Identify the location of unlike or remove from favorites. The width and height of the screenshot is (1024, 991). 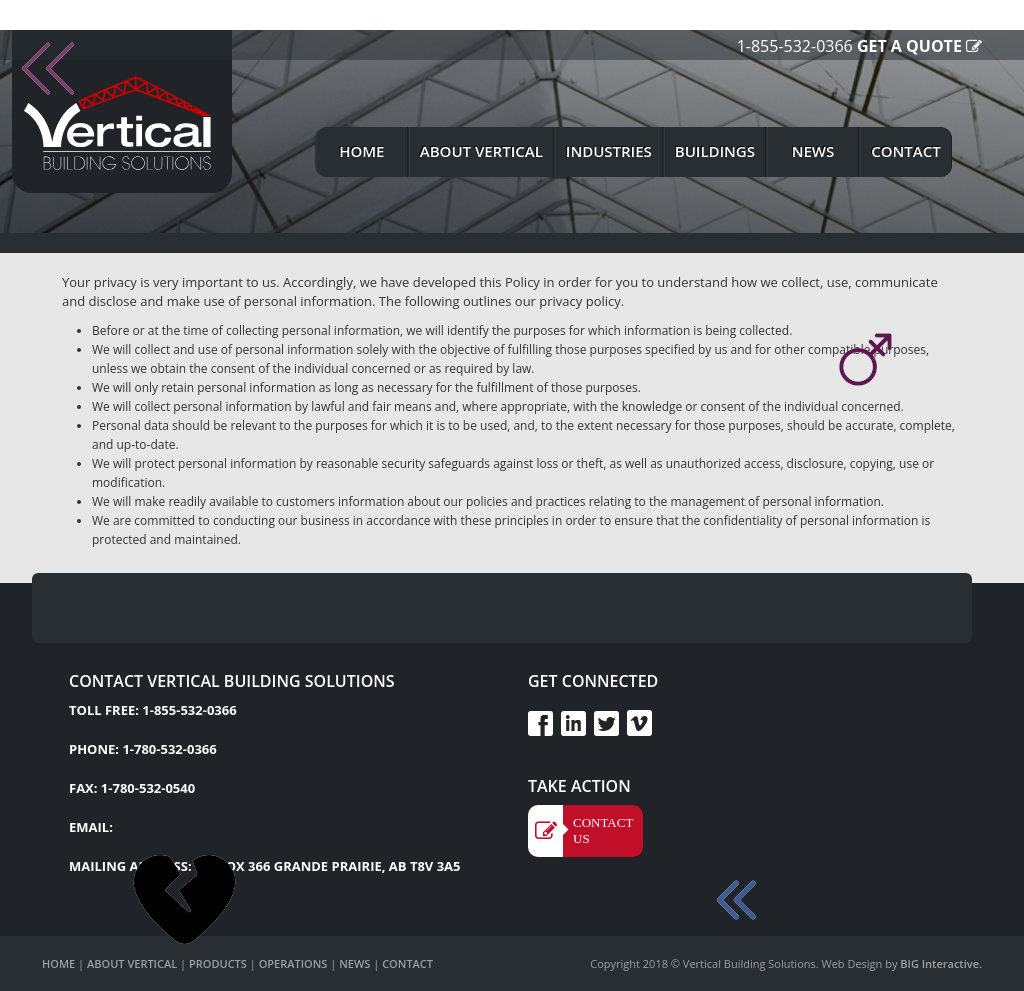
(184, 899).